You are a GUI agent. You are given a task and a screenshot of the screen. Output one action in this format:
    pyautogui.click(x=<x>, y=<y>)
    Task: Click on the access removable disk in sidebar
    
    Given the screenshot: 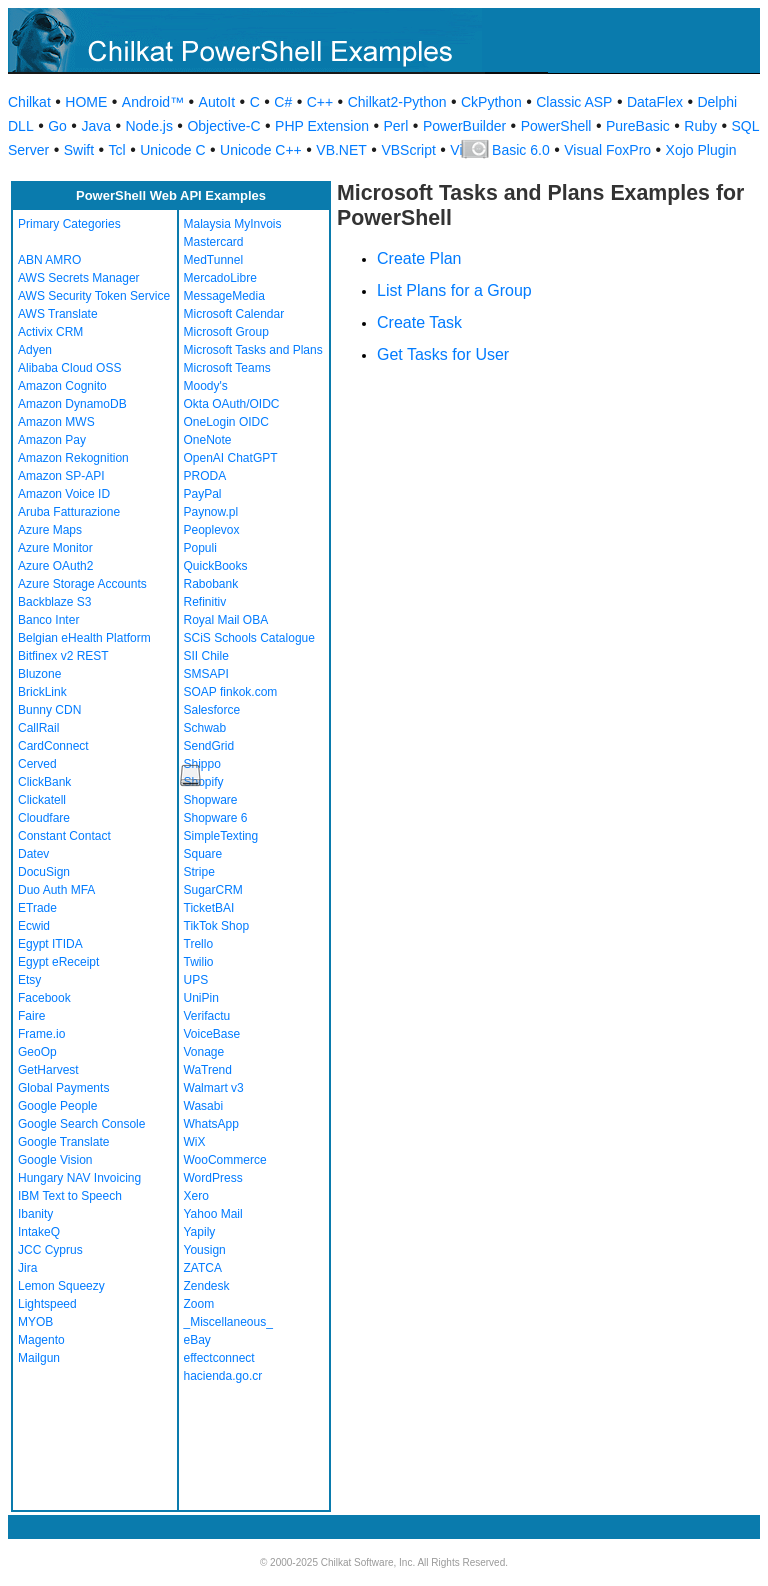 What is the action you would take?
    pyautogui.click(x=190, y=775)
    